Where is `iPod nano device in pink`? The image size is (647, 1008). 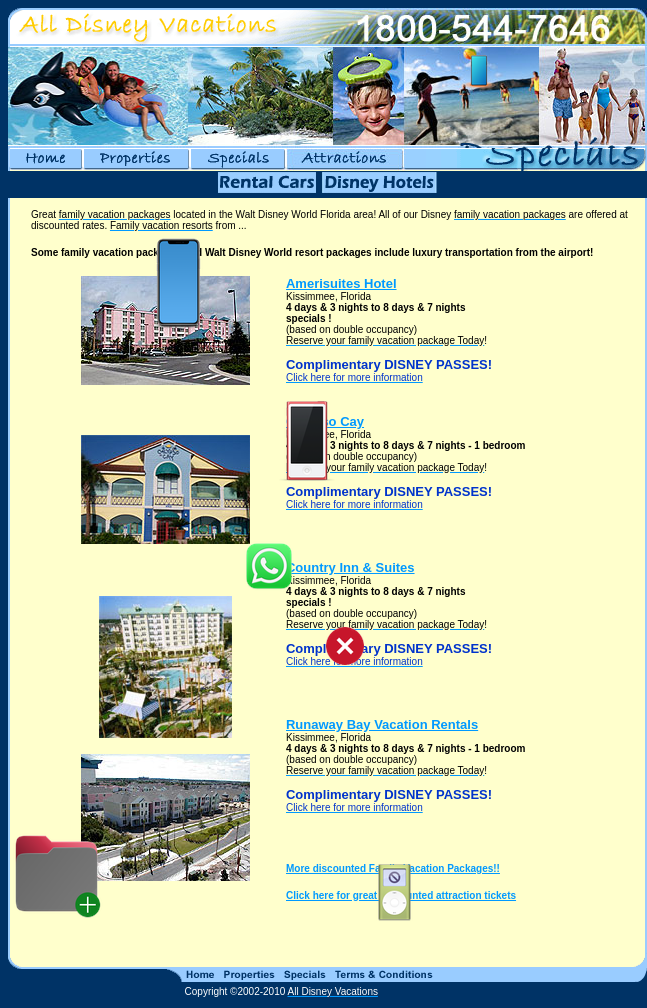
iPod nano device in pink is located at coordinates (307, 441).